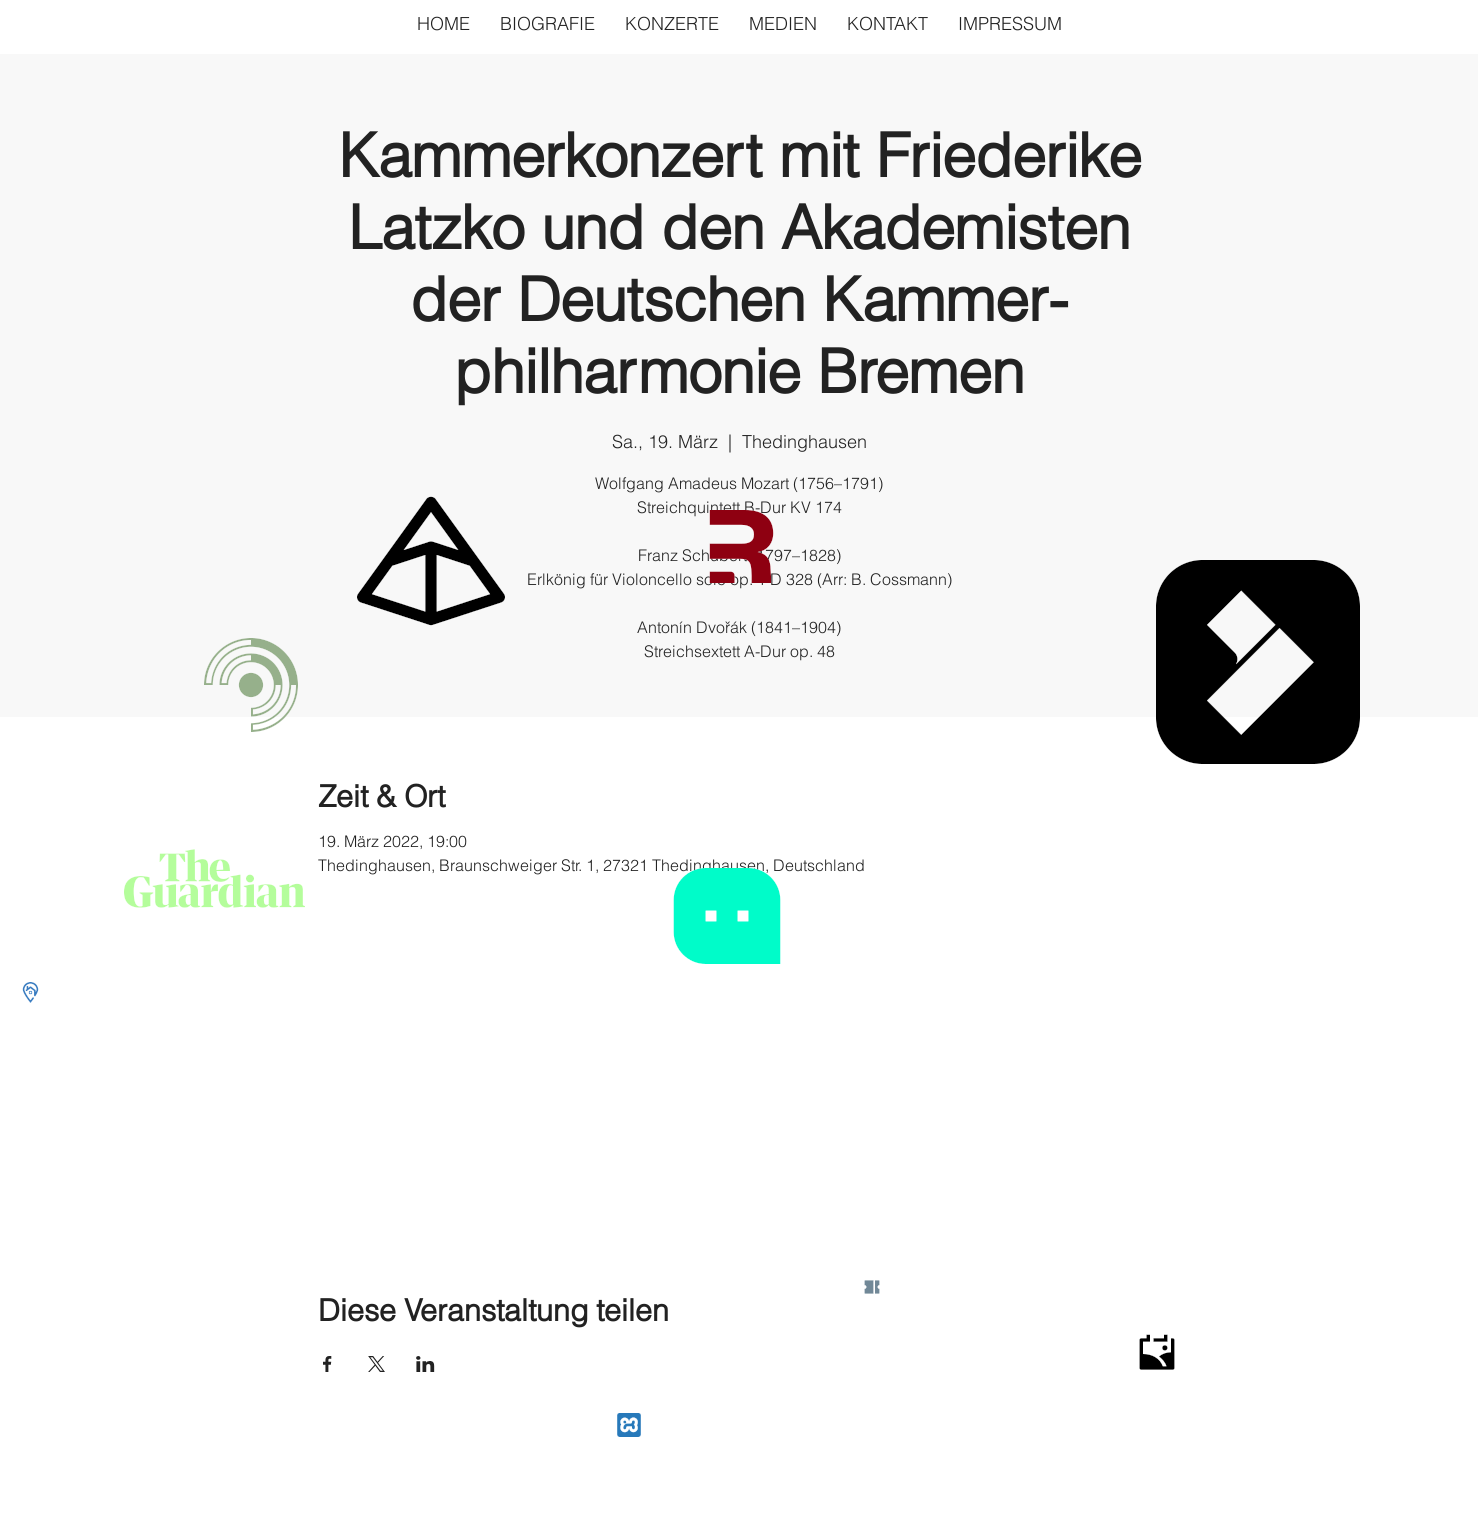  I want to click on remix framework logo, so click(741, 546).